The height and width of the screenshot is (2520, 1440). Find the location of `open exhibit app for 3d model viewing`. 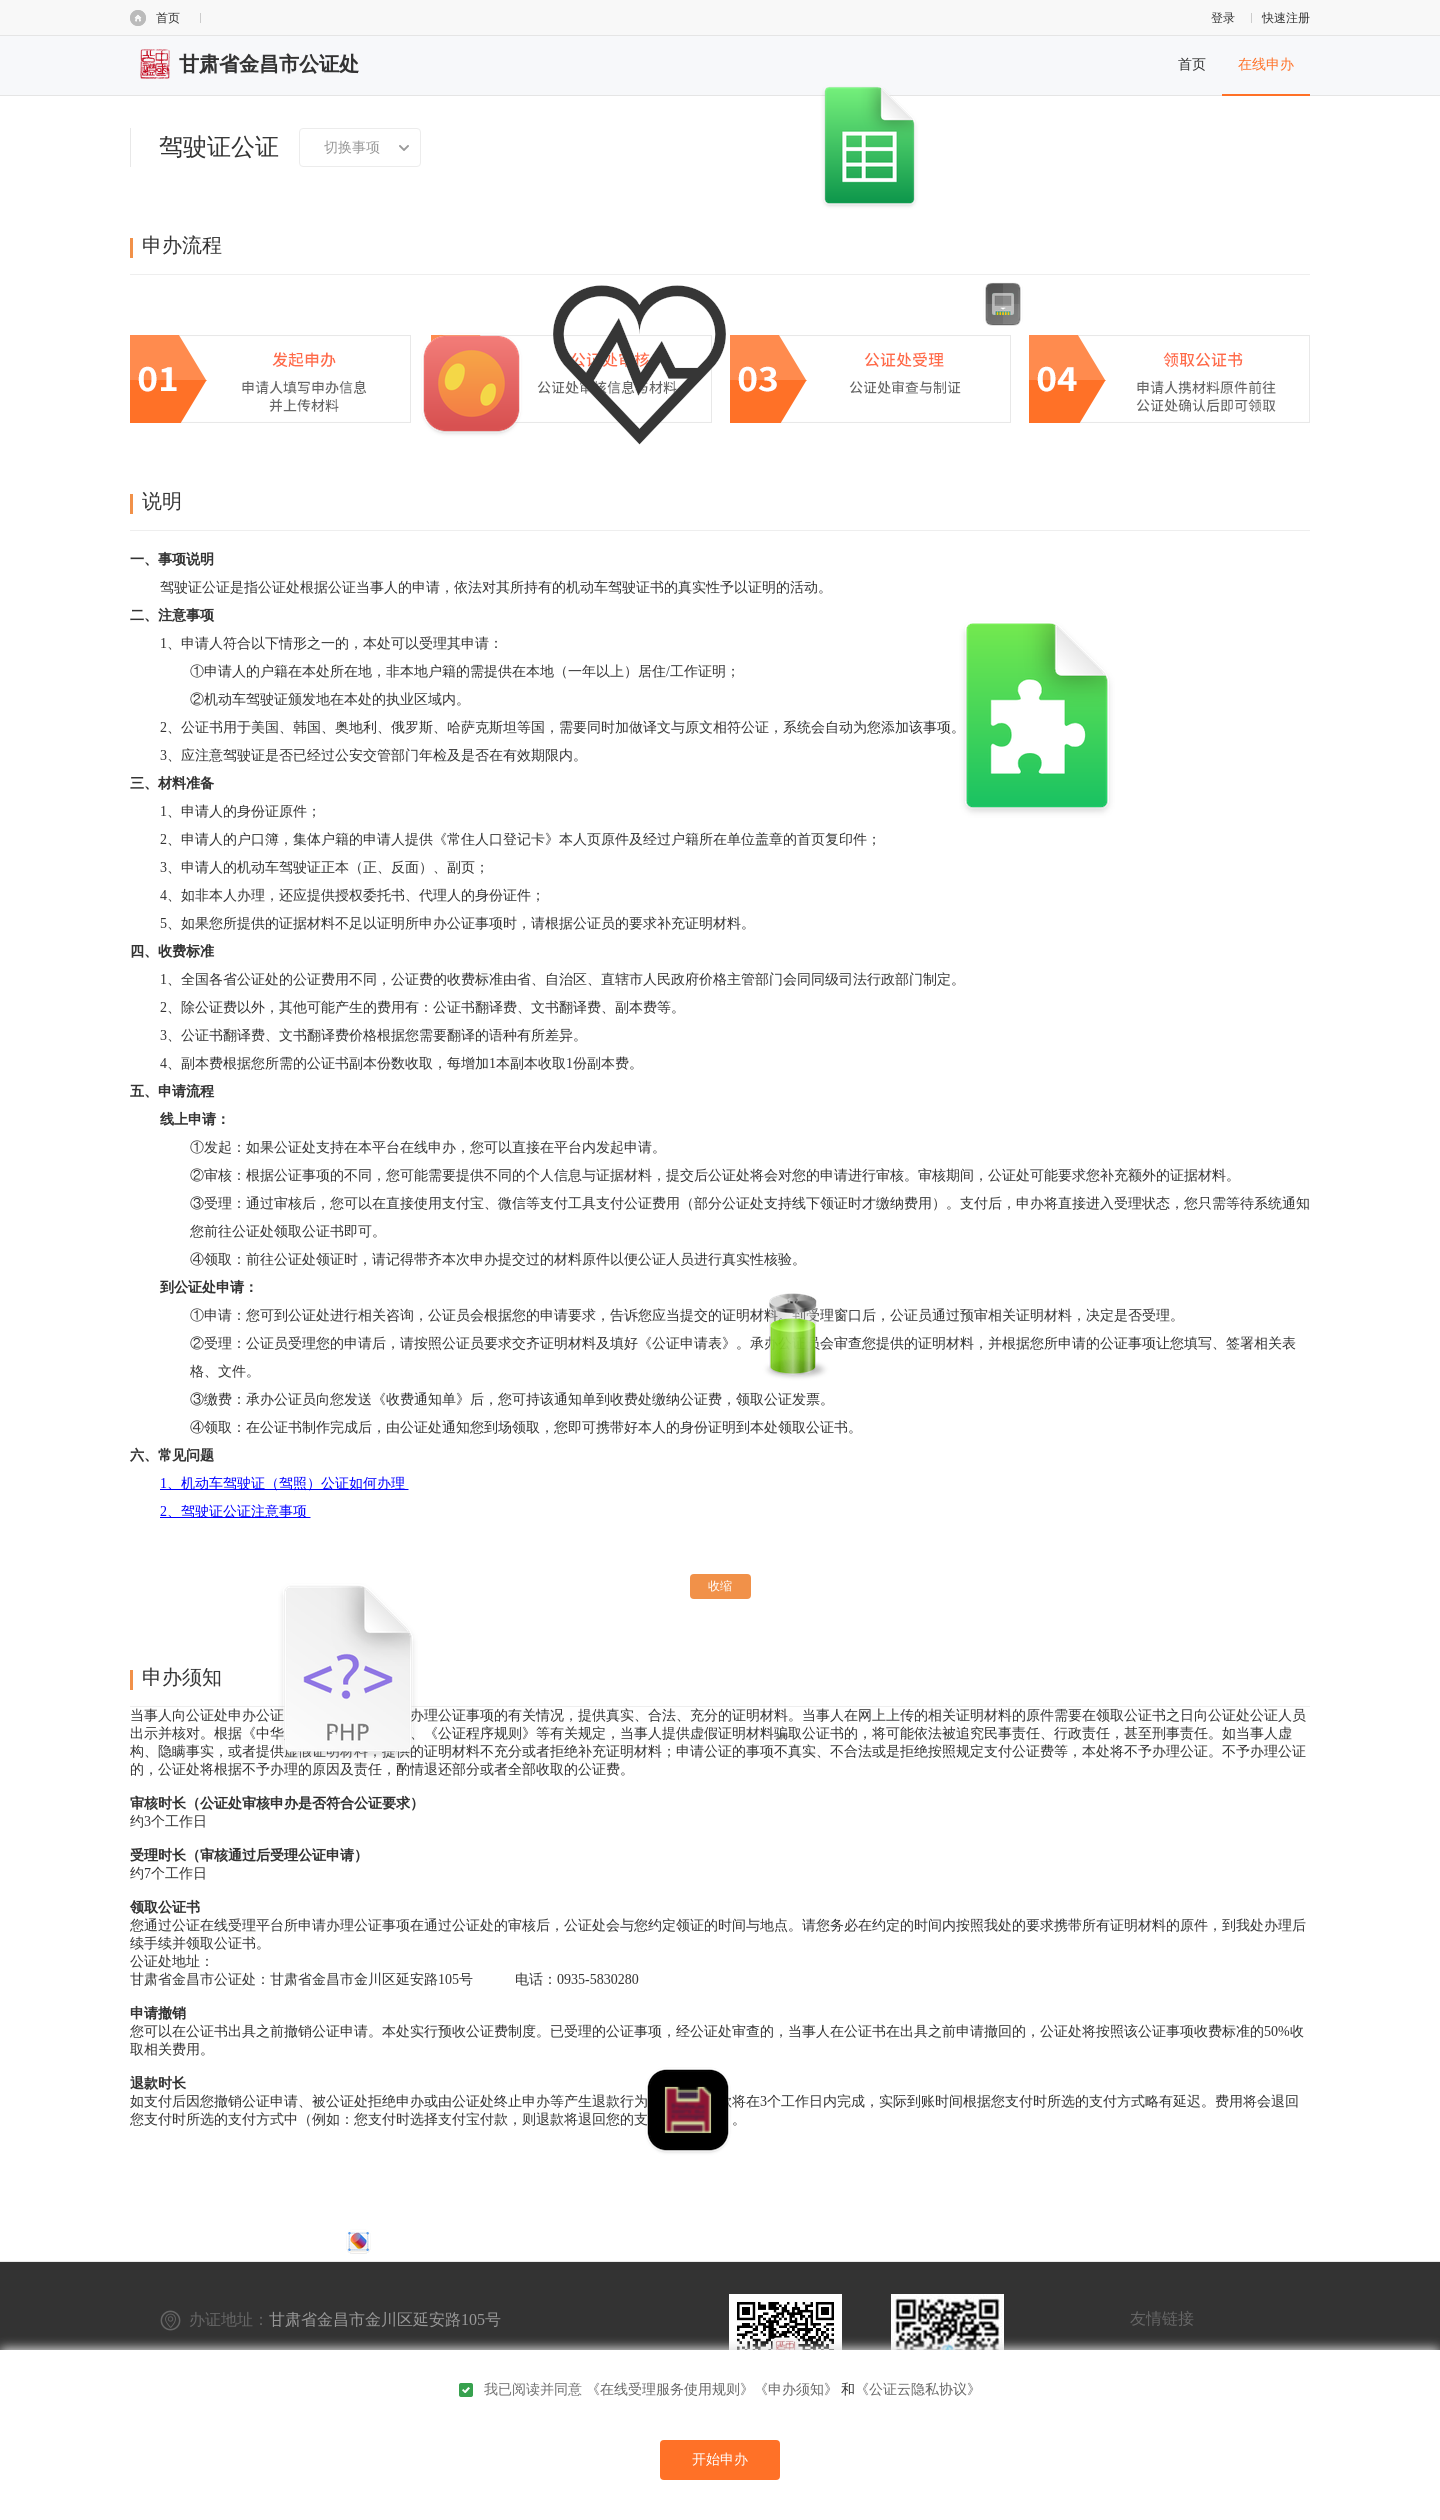

open exhibit app for 3d model viewing is located at coordinates (358, 2241).